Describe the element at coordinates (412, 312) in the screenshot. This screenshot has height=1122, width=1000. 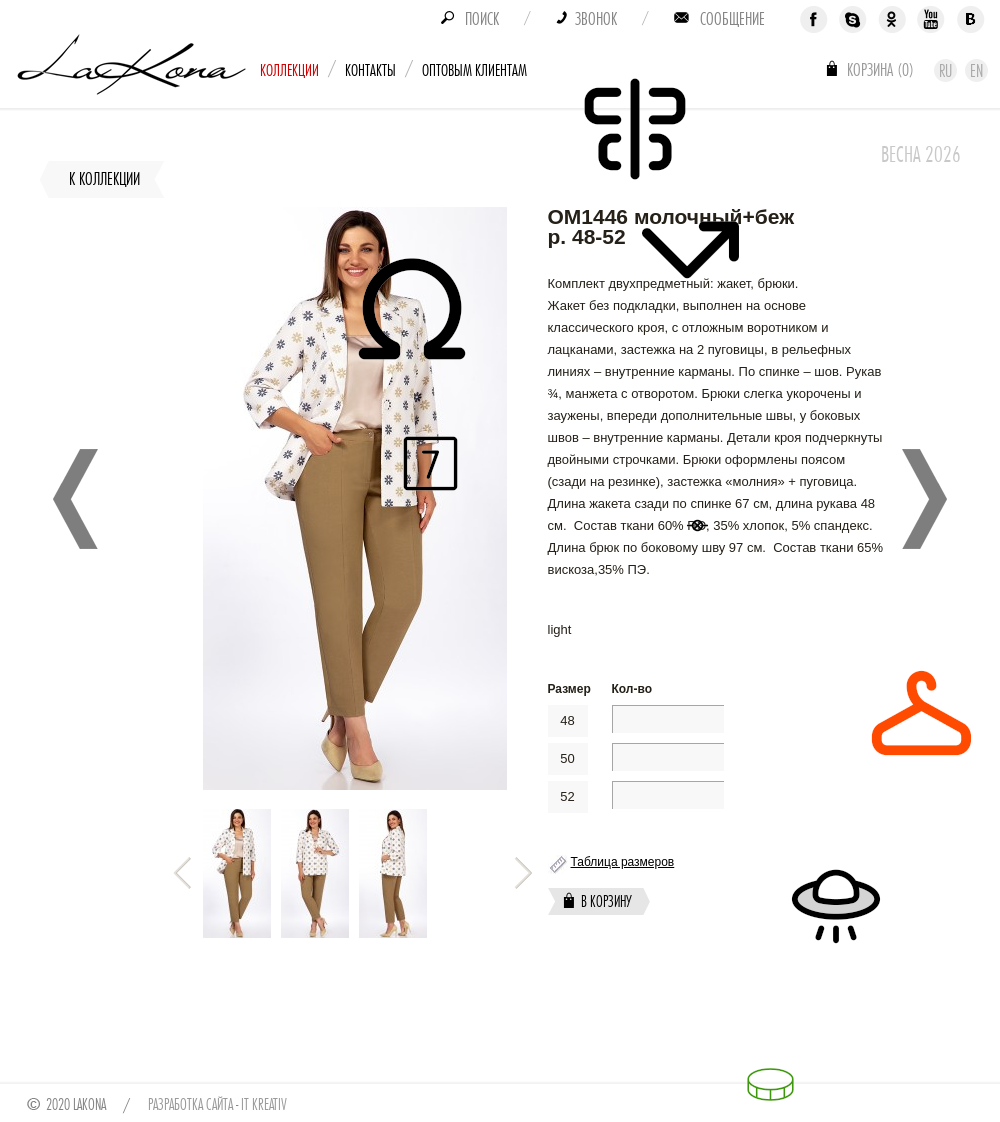
I see `represents the omega symbol in mathematical or scientific contexts` at that location.